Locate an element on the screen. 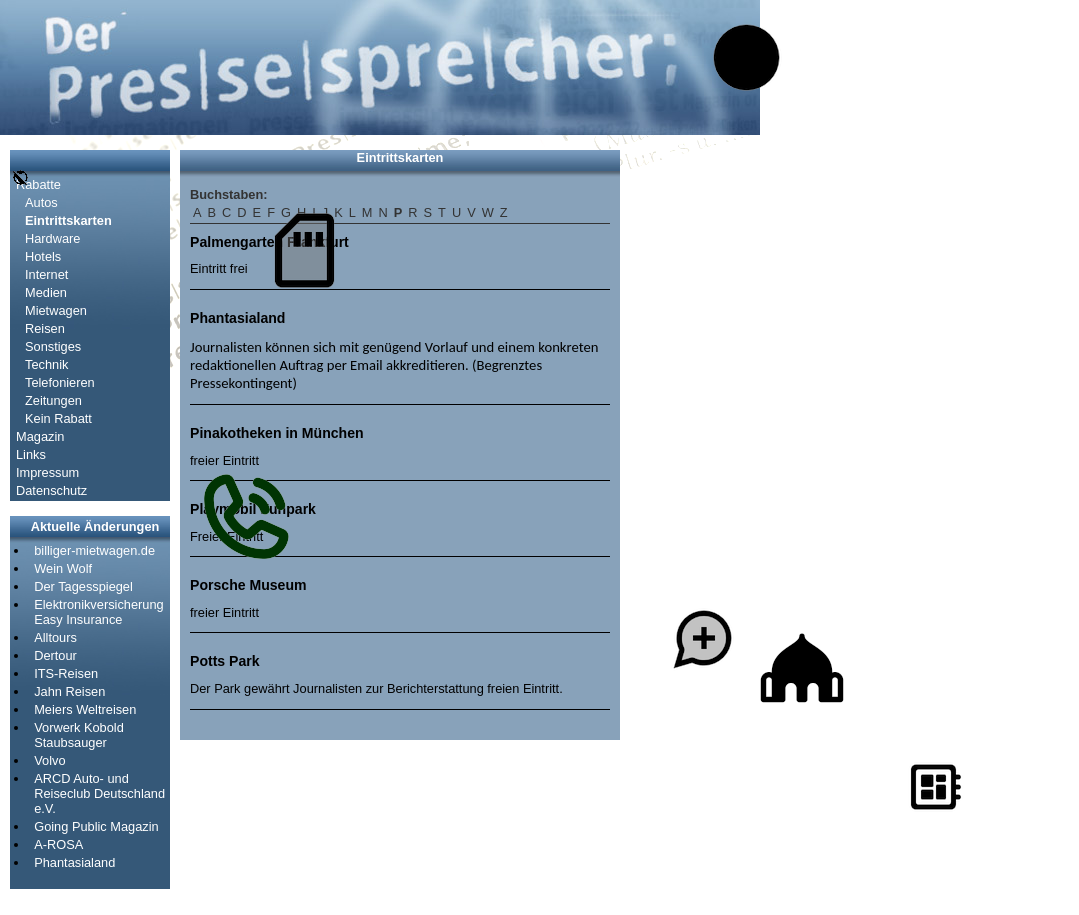 This screenshot has width=1079, height=915. find nearby mosques is located at coordinates (802, 672).